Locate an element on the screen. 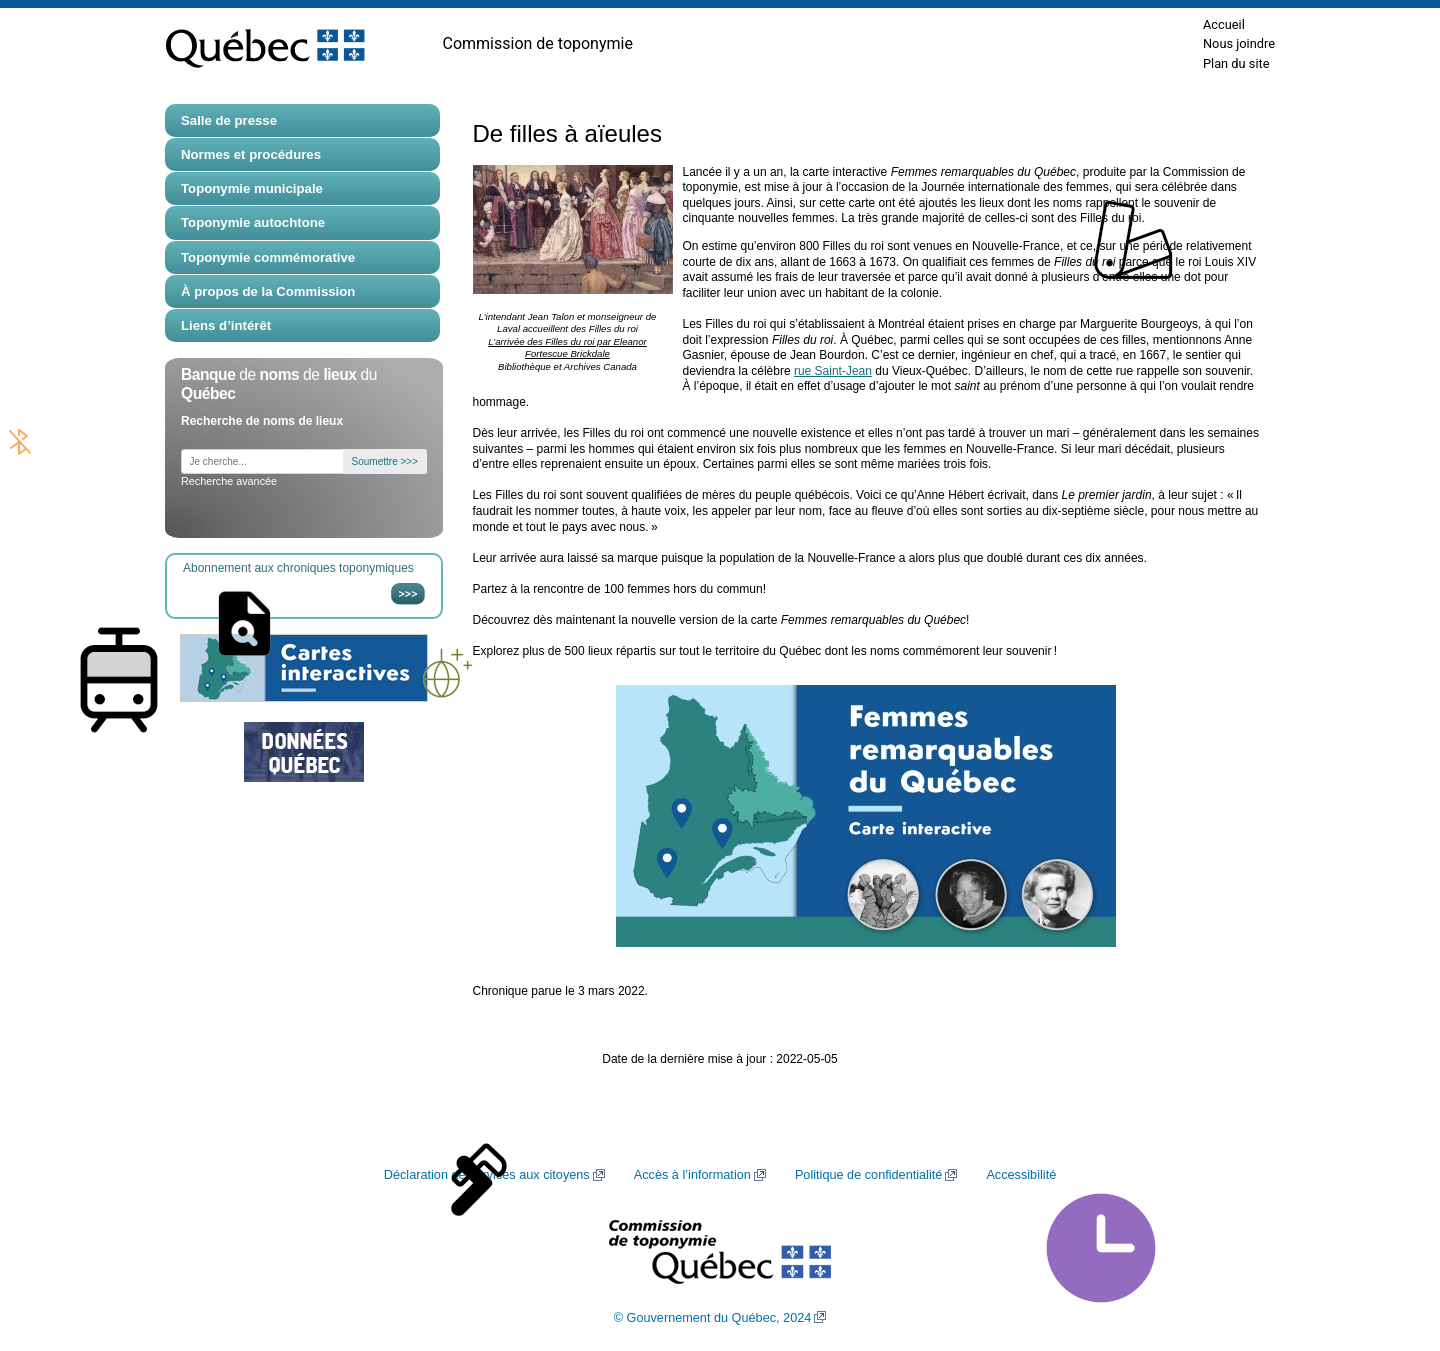 The image size is (1440, 1351). access party or event mode is located at coordinates (445, 674).